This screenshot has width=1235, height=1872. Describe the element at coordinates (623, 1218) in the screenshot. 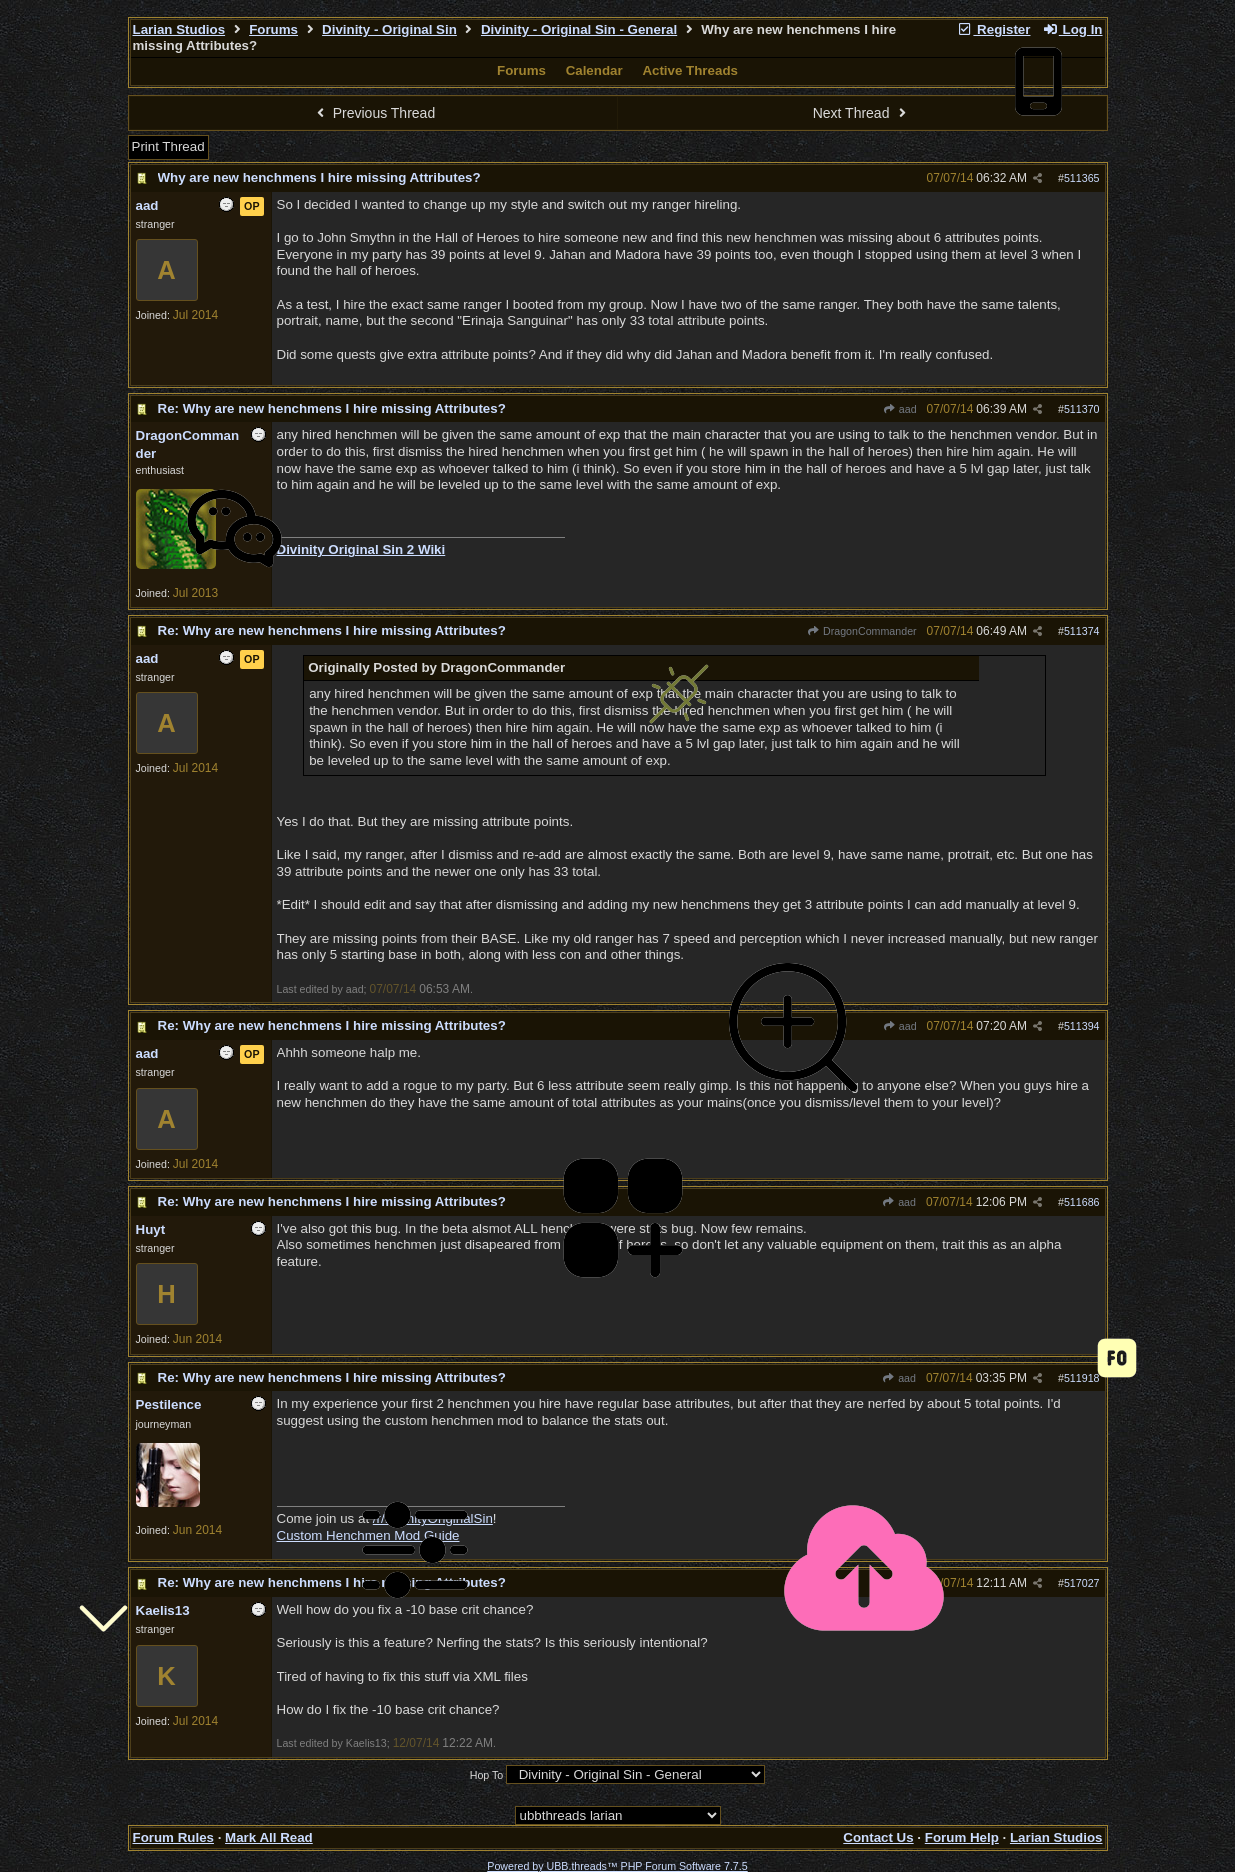

I see `add a new widget or module` at that location.